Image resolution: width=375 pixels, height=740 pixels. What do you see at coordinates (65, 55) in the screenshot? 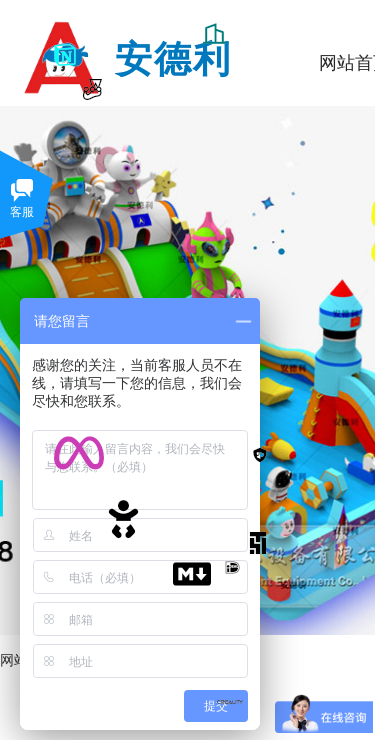
I see `open Notion app` at bounding box center [65, 55].